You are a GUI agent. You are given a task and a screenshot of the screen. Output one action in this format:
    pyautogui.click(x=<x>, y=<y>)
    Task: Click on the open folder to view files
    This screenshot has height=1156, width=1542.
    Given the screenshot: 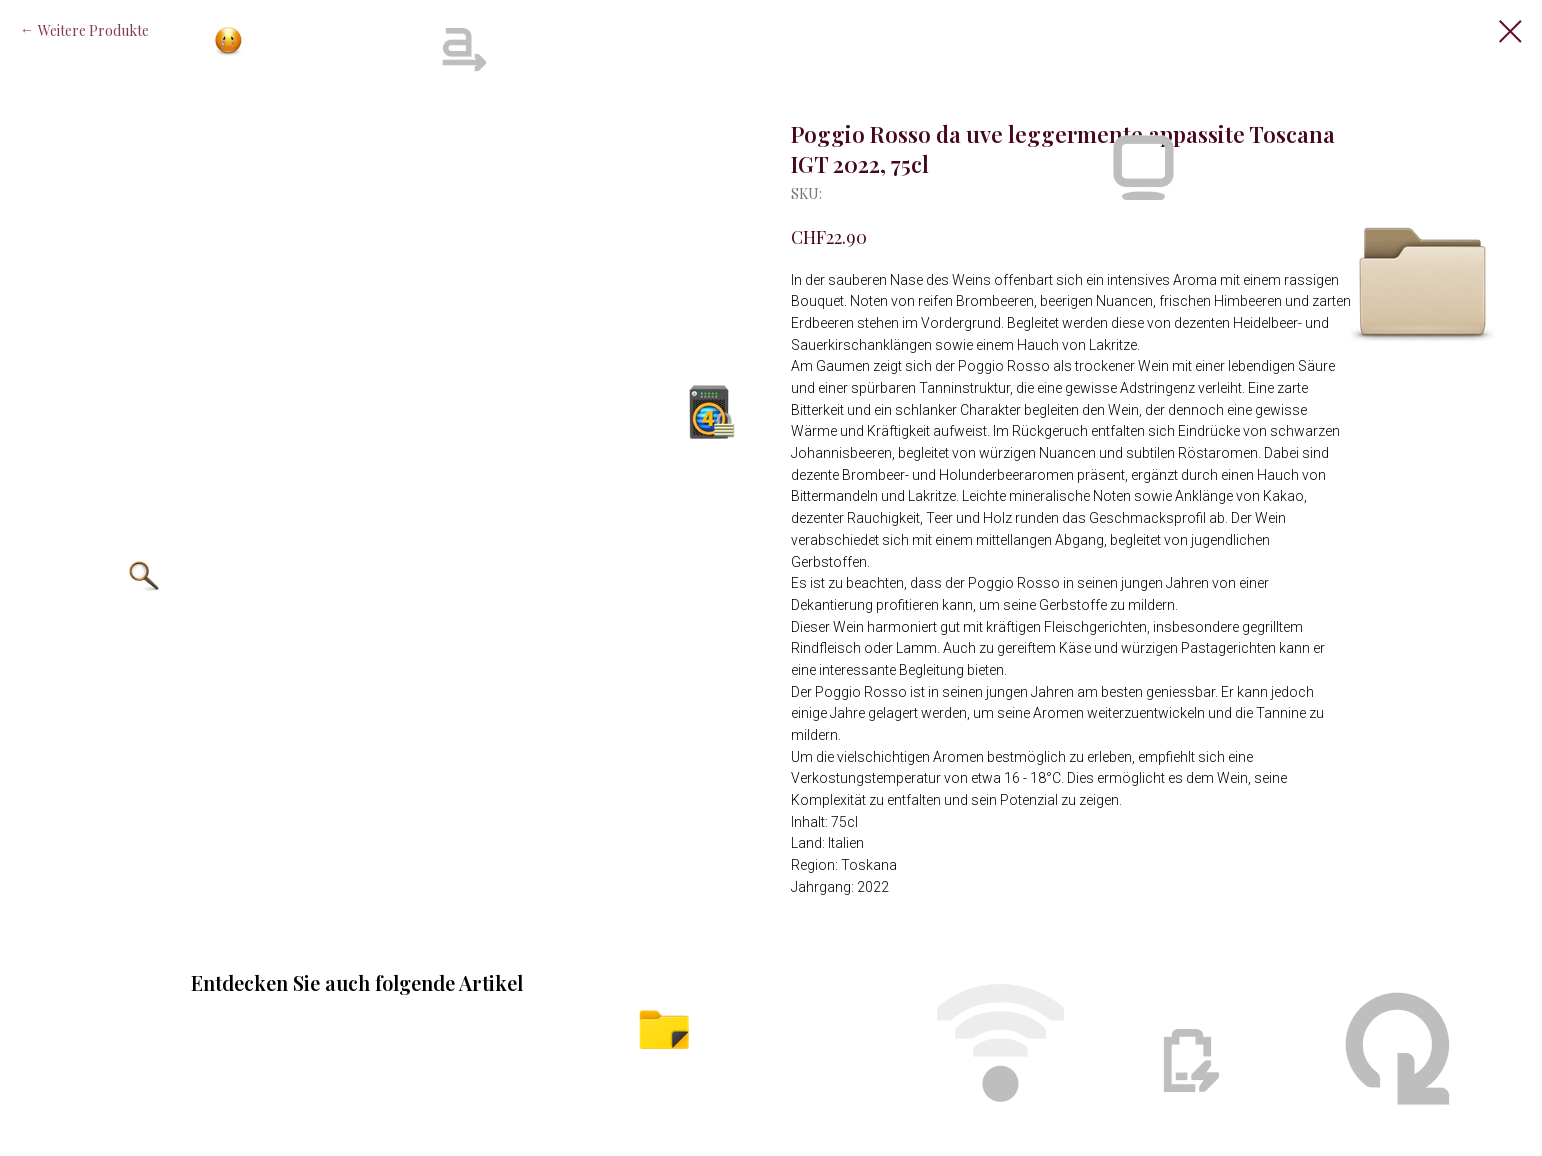 What is the action you would take?
    pyautogui.click(x=1422, y=288)
    